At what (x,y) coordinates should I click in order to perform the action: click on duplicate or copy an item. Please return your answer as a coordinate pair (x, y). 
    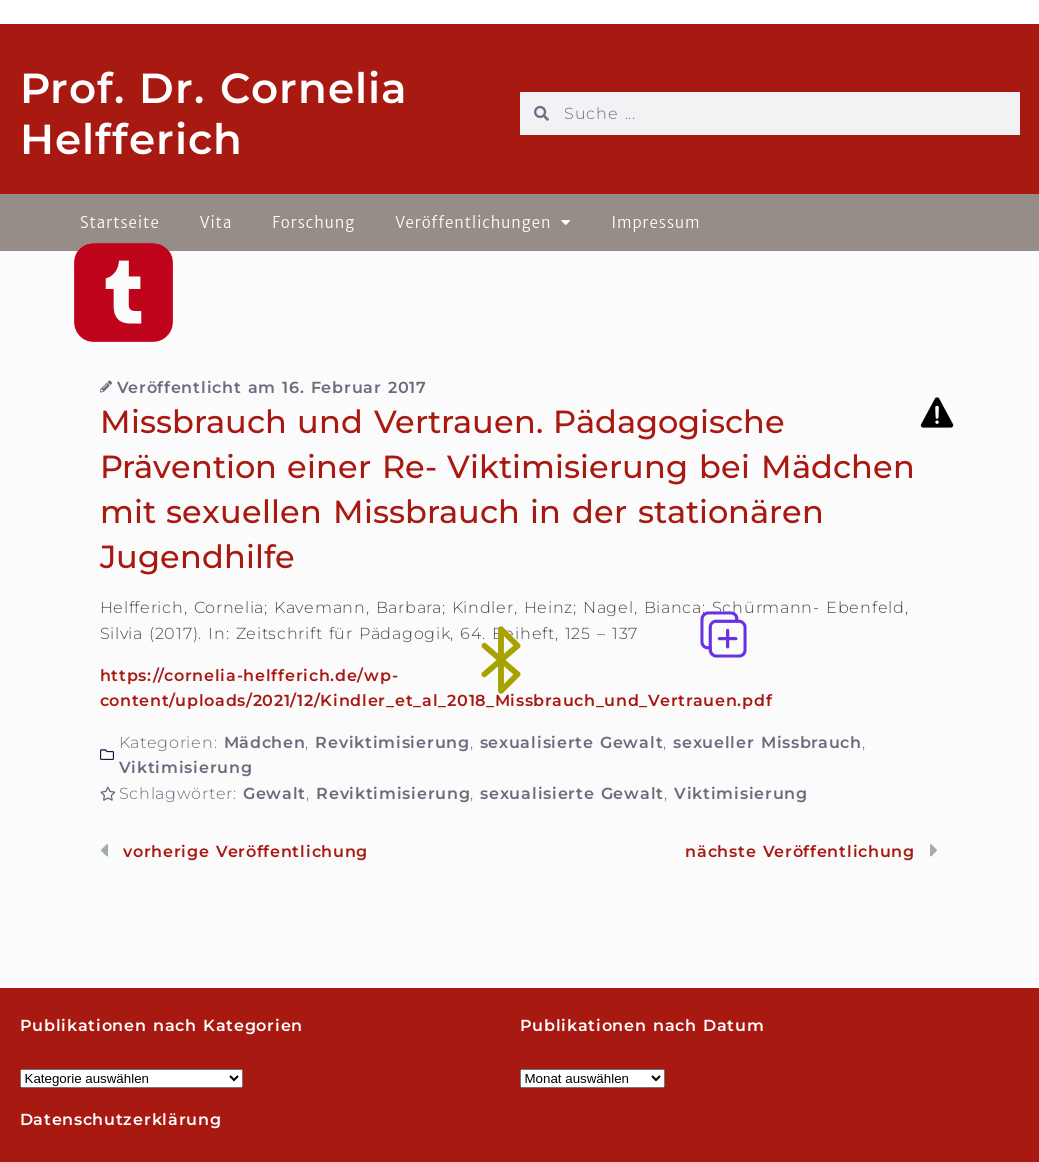
    Looking at the image, I should click on (723, 634).